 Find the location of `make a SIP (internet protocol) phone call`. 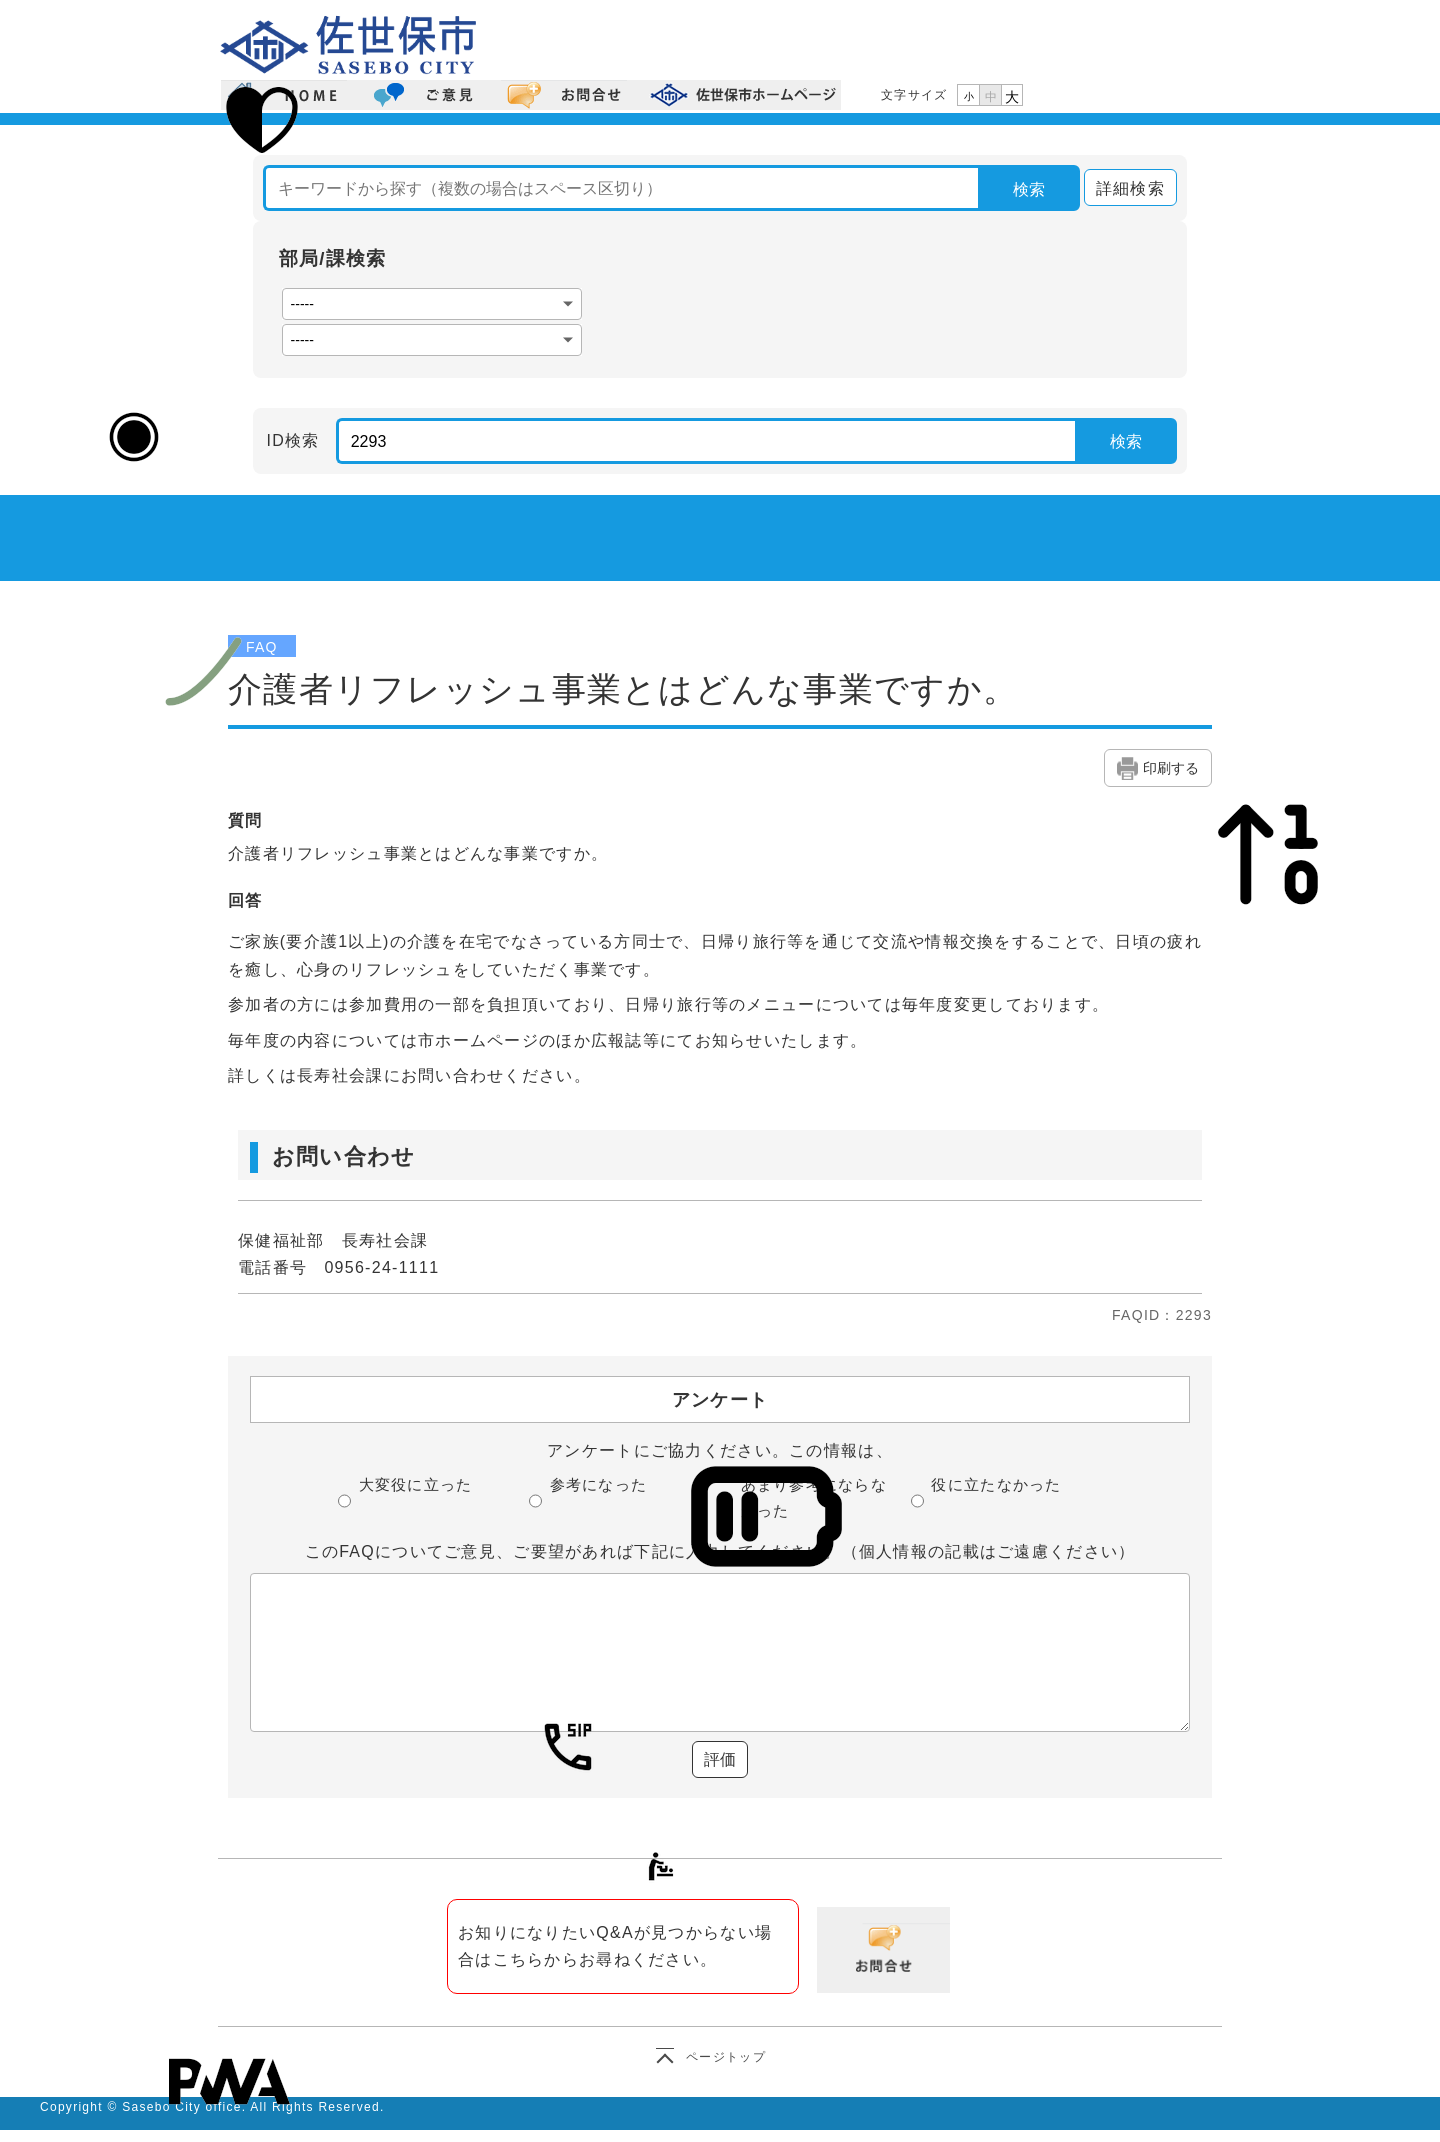

make a SIP (internet protocol) phone call is located at coordinates (568, 1747).